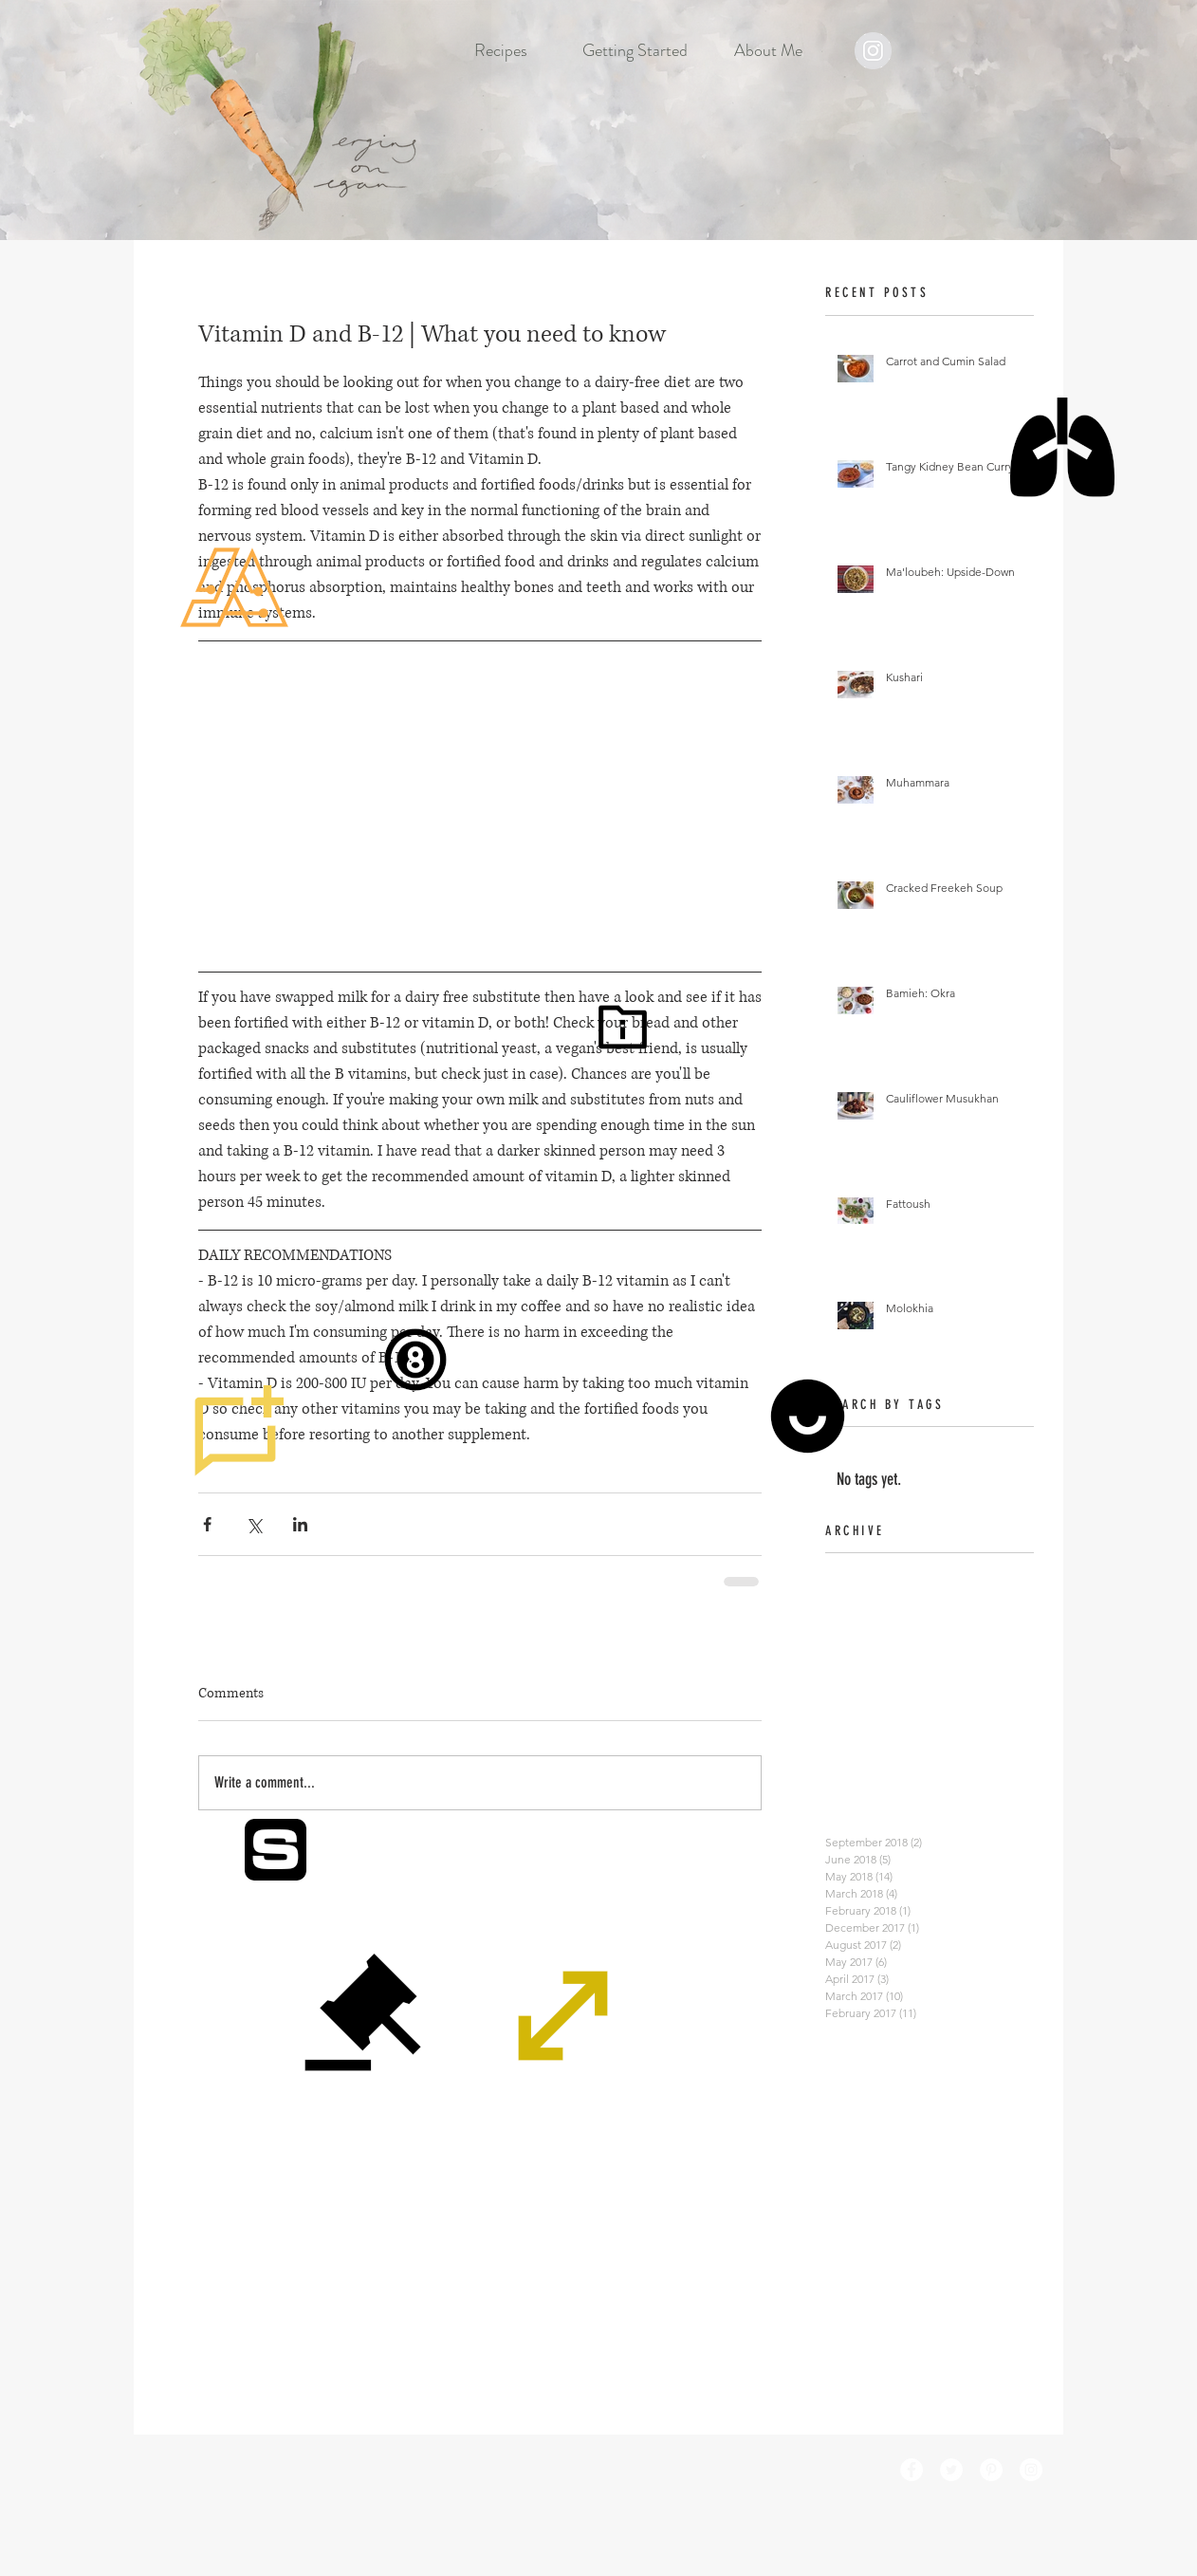  I want to click on access respiratory health information, so click(1062, 450).